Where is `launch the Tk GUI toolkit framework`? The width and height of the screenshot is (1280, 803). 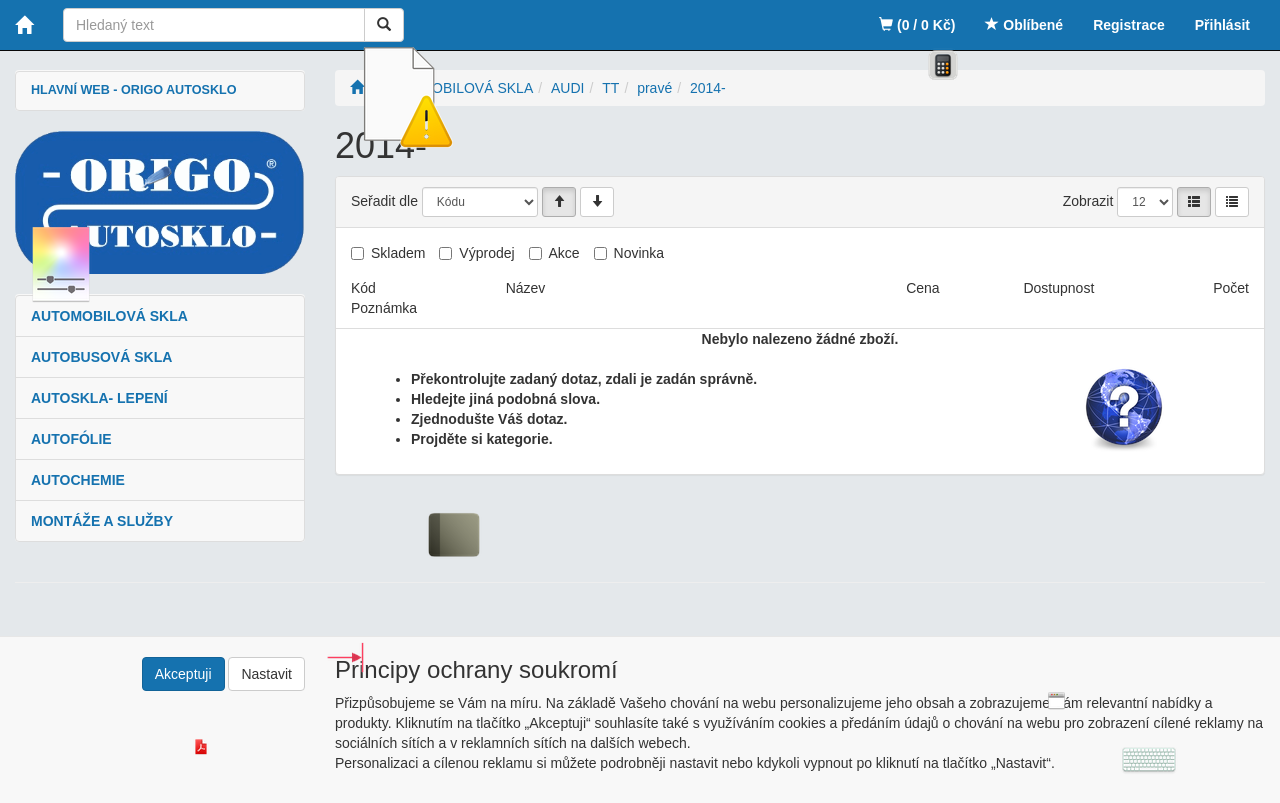
launch the Tk GUI toolkit framework is located at coordinates (157, 177).